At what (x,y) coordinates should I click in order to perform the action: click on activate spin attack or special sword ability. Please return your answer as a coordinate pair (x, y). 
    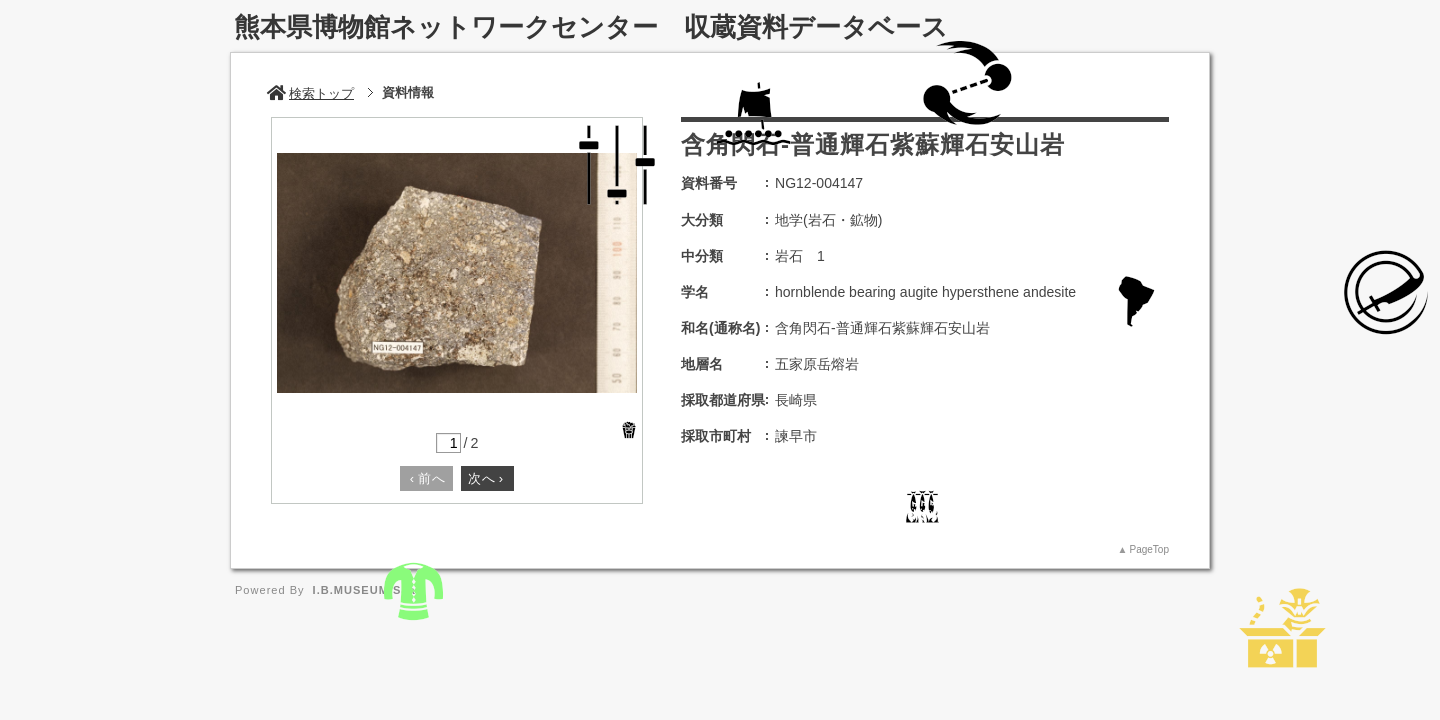
    Looking at the image, I should click on (1385, 292).